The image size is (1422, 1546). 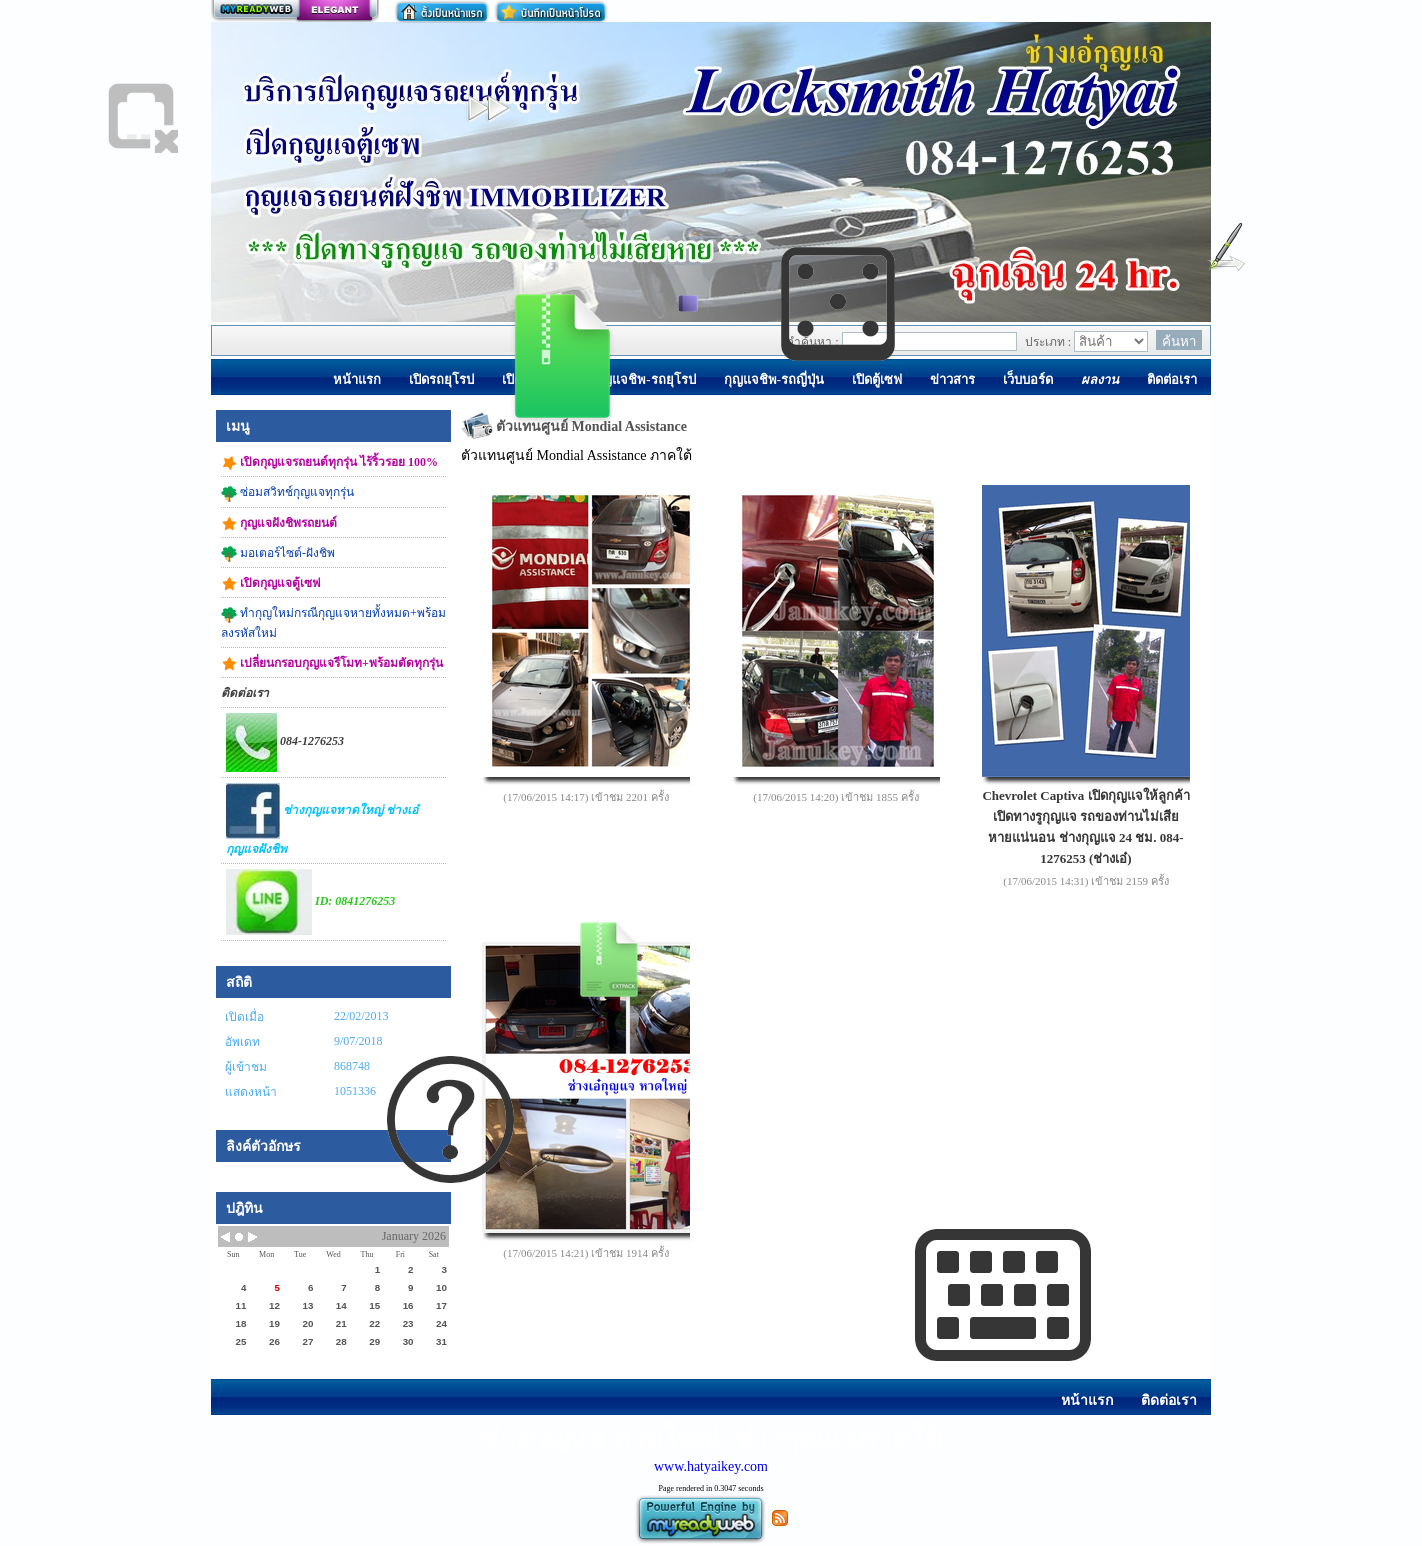 I want to click on indicates wired network connection is offline, so click(x=141, y=116).